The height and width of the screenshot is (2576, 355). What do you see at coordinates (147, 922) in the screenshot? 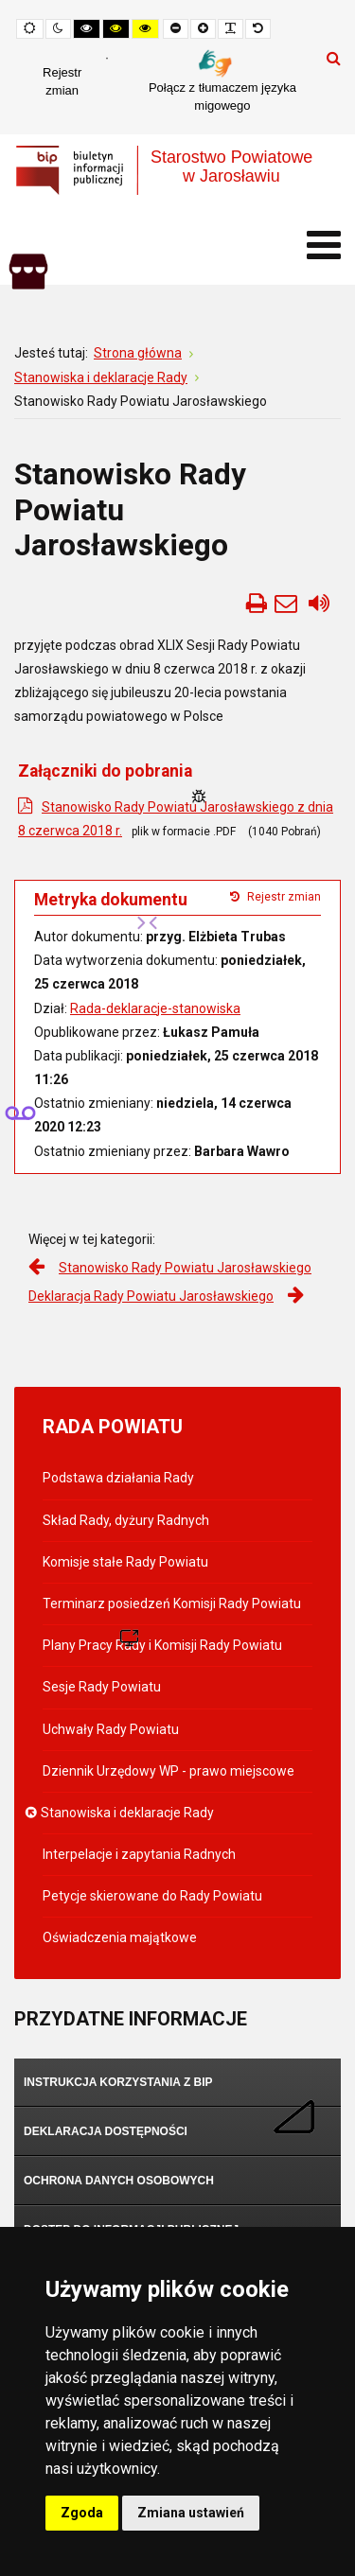
I see `collapse or minimize a panel` at bounding box center [147, 922].